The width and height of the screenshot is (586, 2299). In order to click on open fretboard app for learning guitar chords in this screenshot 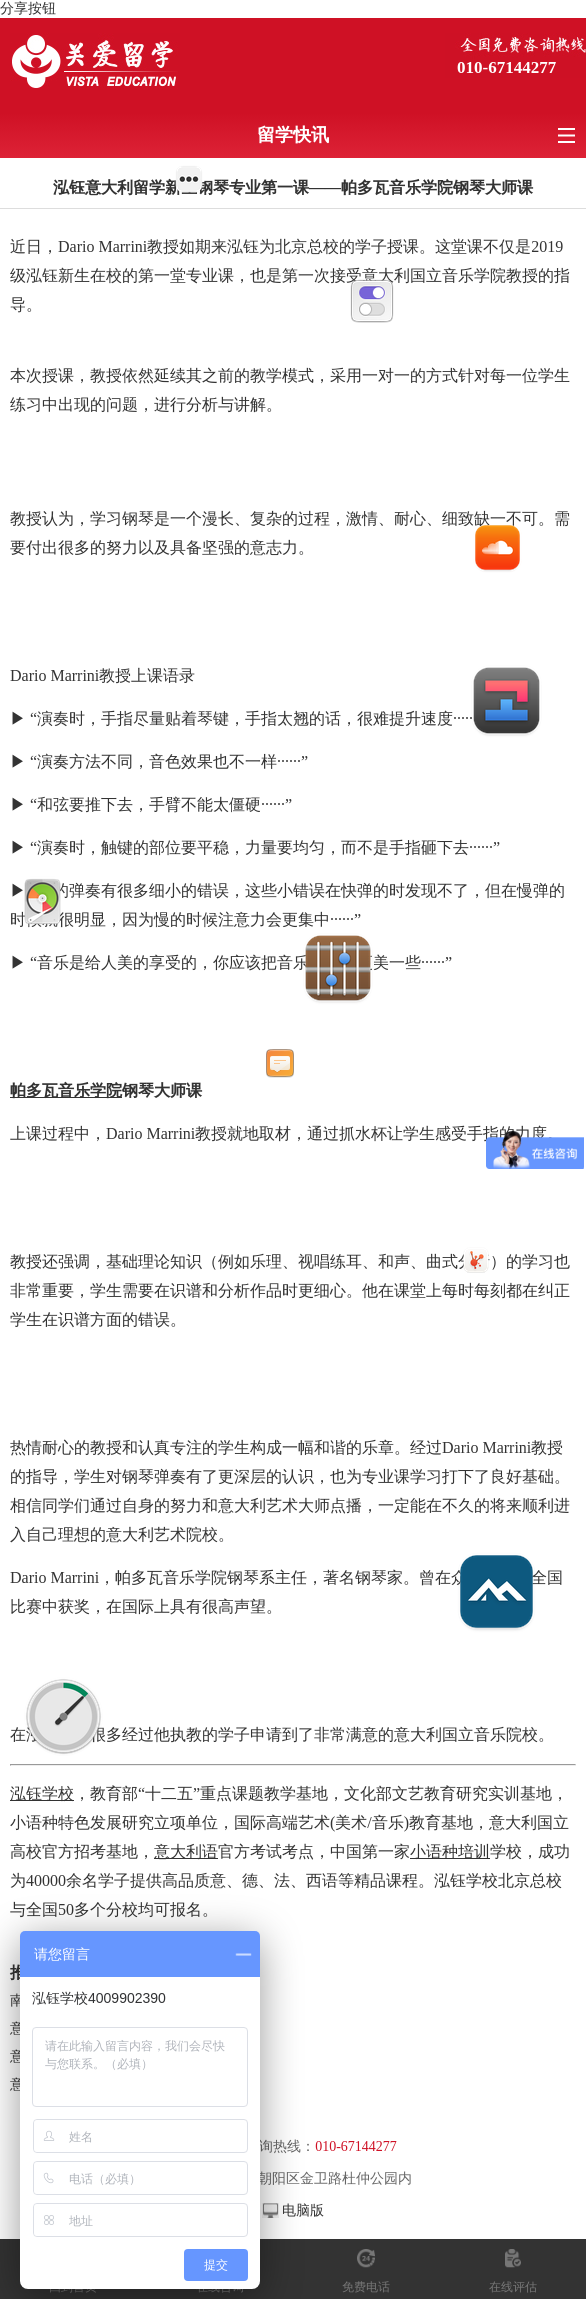, I will do `click(338, 968)`.